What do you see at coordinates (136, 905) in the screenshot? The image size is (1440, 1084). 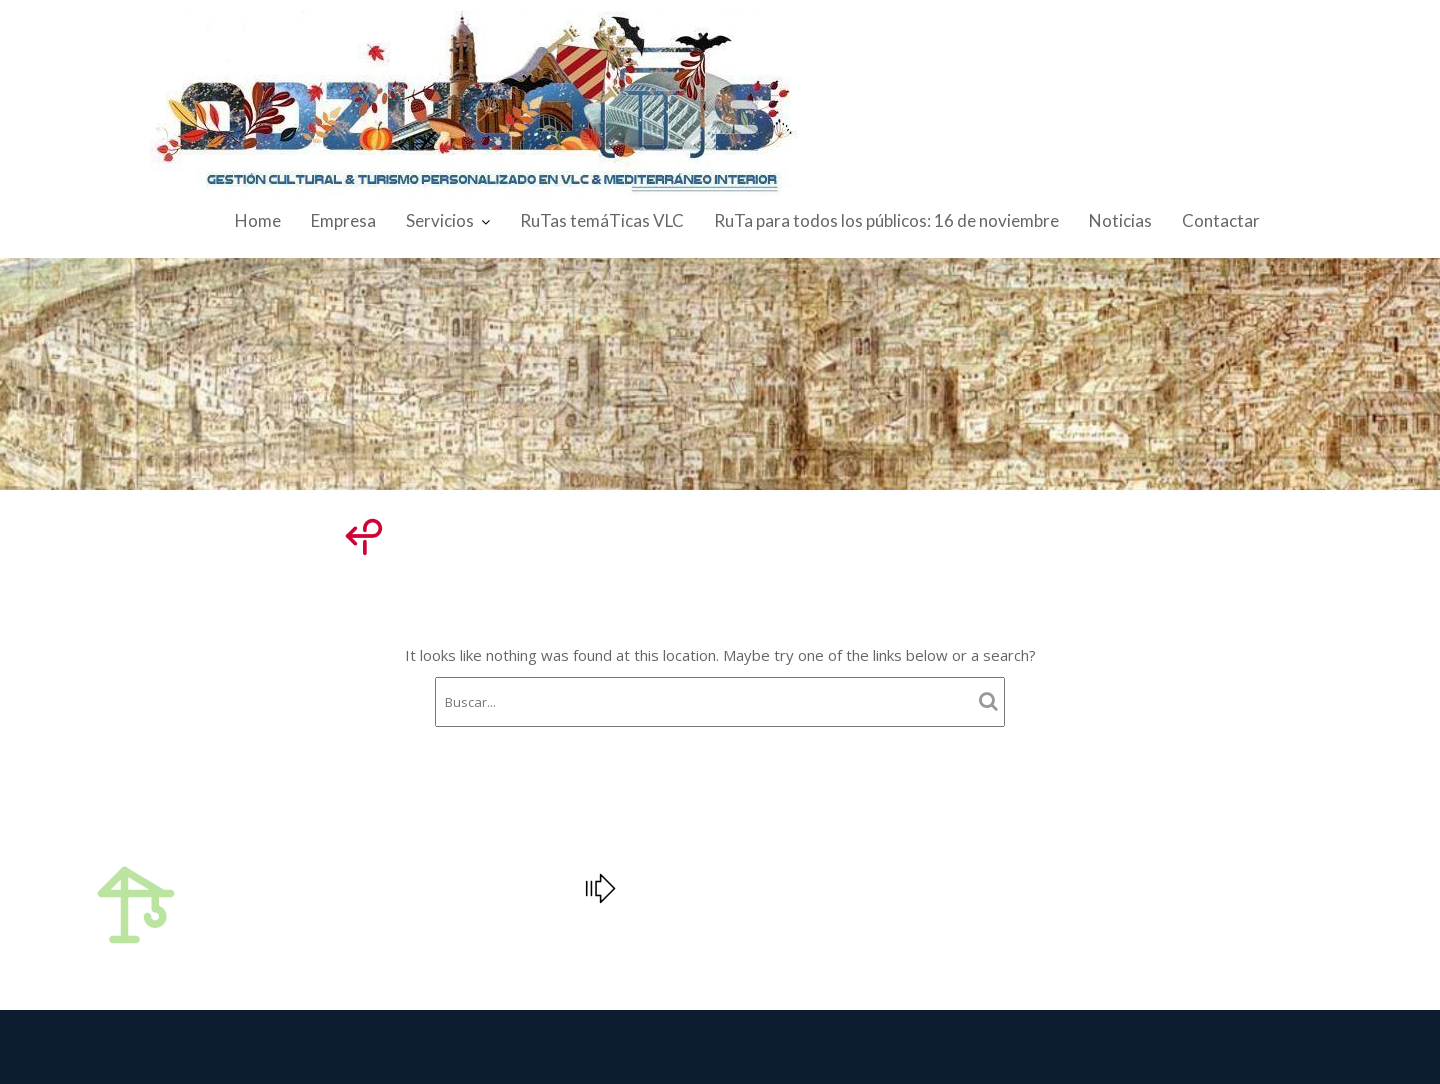 I see `indicates construction or building in progress` at bounding box center [136, 905].